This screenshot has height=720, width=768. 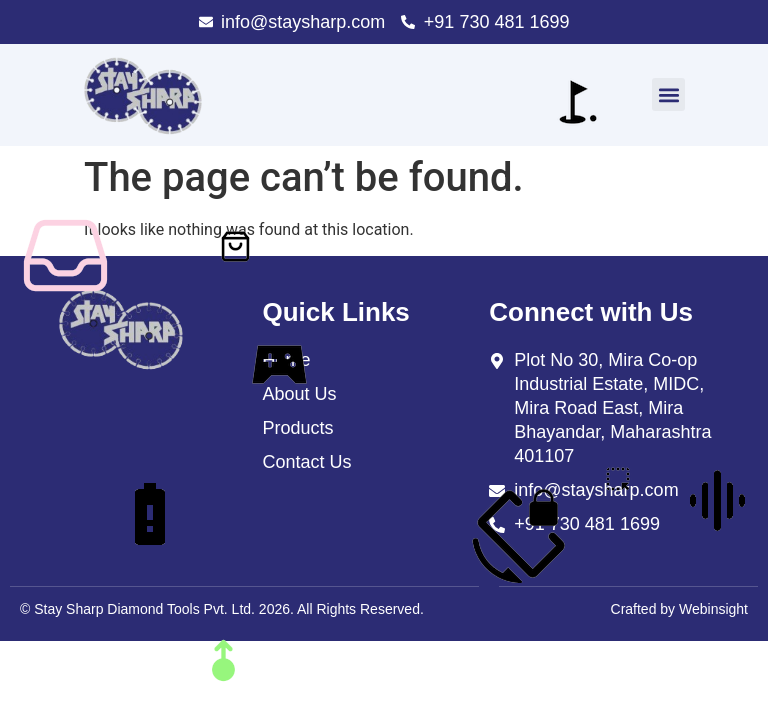 What do you see at coordinates (150, 514) in the screenshot?
I see `indicates low battery warning` at bounding box center [150, 514].